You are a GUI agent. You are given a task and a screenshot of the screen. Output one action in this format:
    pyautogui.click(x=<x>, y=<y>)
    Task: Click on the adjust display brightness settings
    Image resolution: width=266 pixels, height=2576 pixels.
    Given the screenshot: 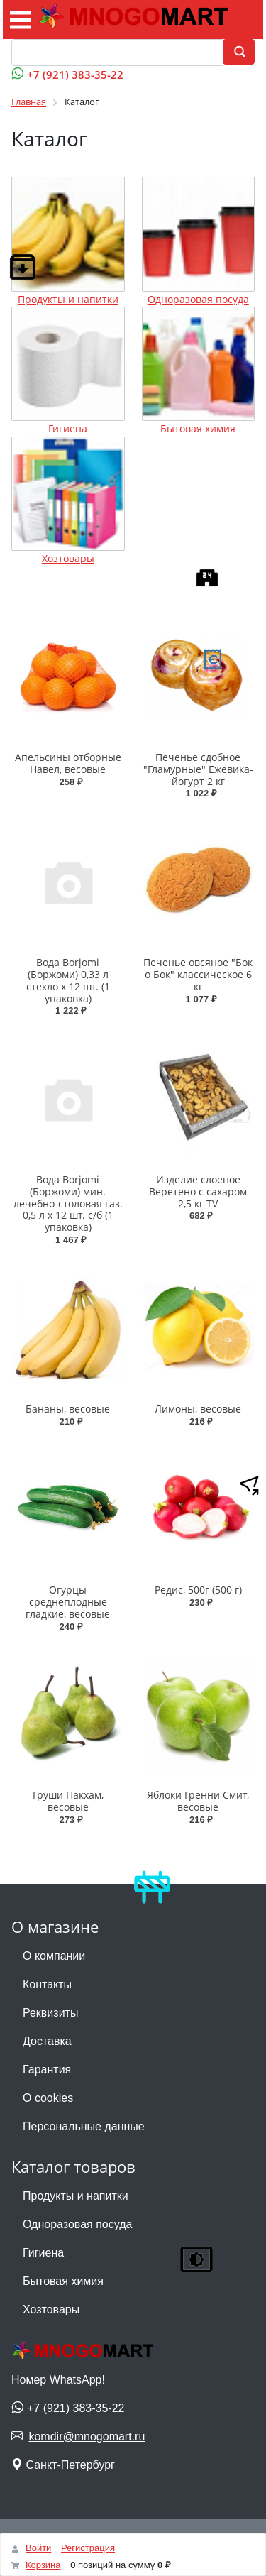 What is the action you would take?
    pyautogui.click(x=196, y=2259)
    